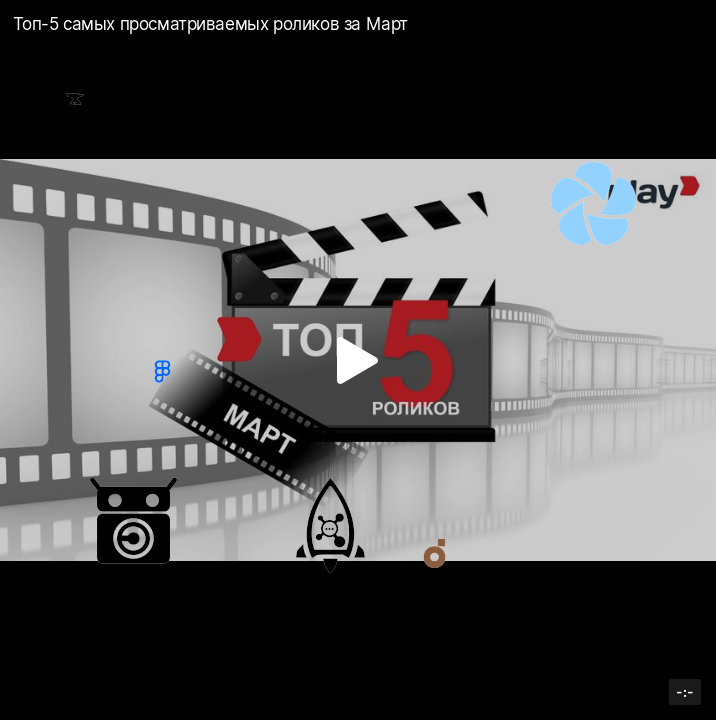  Describe the element at coordinates (133, 520) in the screenshot. I see `open the F-Droid app store` at that location.